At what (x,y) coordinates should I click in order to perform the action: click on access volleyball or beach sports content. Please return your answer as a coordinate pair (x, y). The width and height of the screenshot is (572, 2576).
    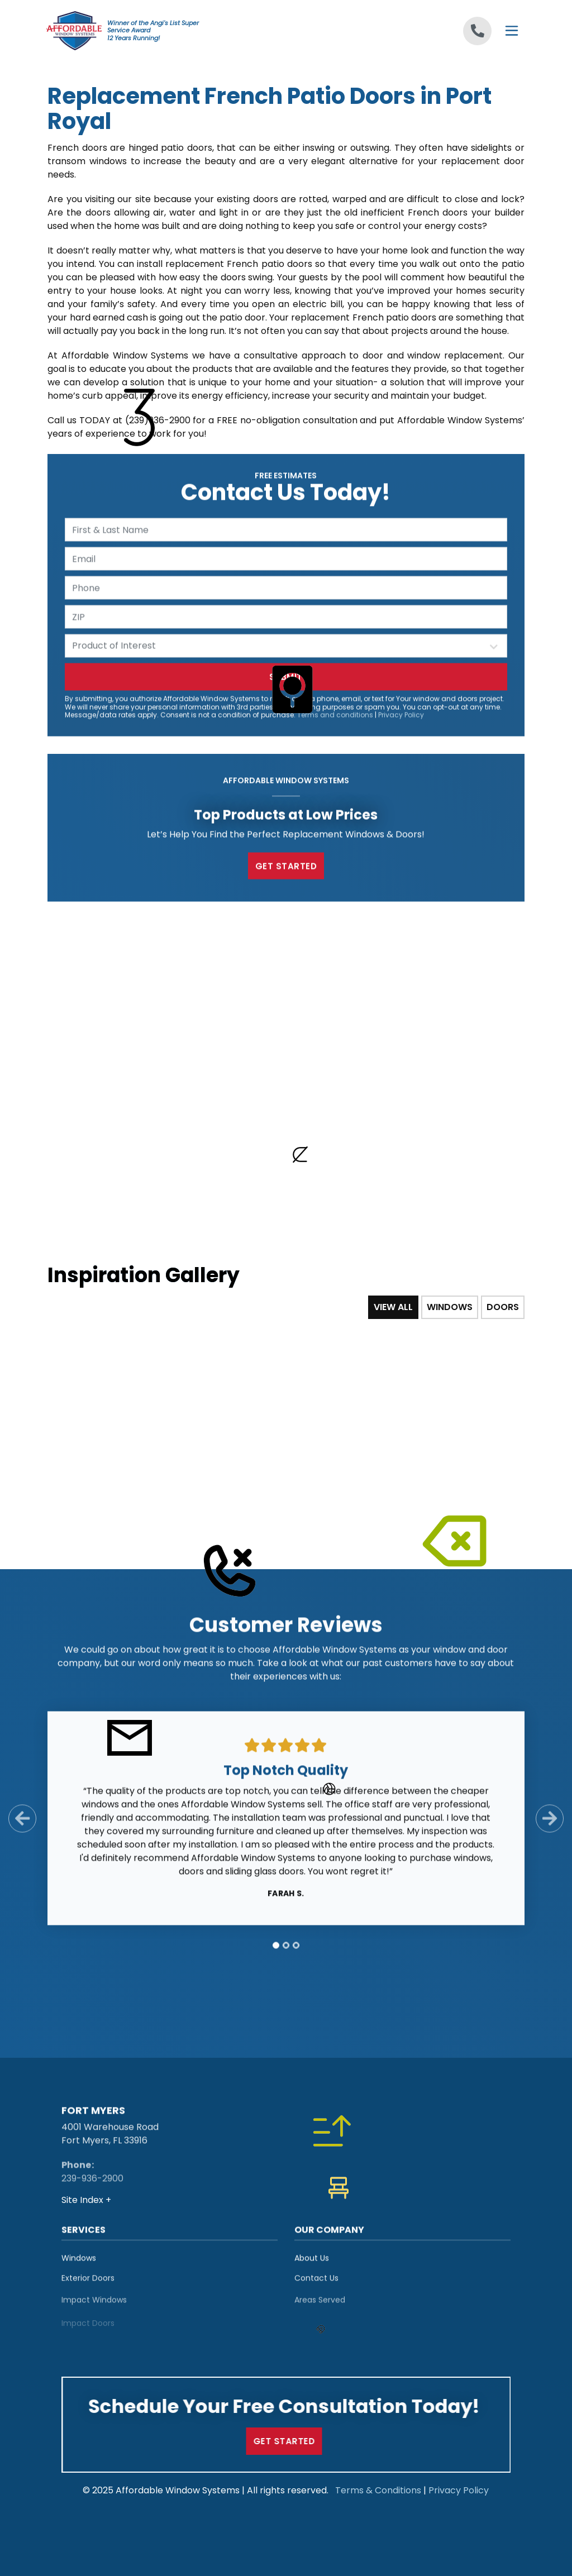
    Looking at the image, I should click on (329, 1789).